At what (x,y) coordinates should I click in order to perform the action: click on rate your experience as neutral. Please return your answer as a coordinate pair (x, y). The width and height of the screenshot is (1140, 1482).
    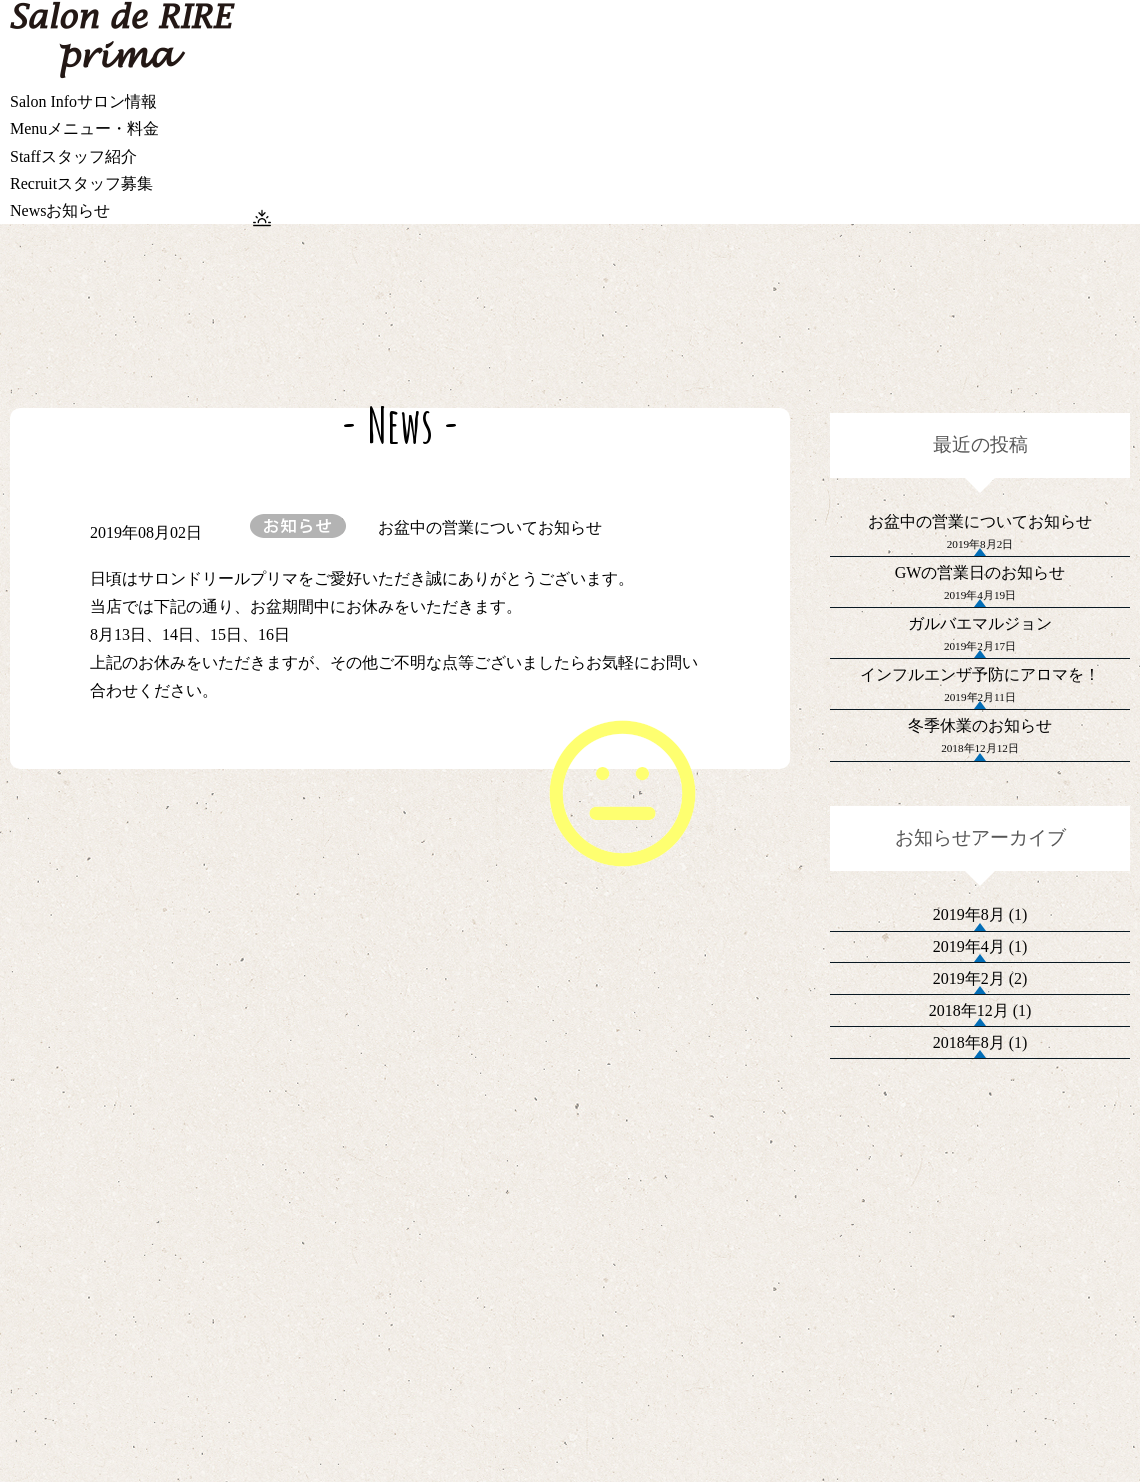
    Looking at the image, I should click on (622, 793).